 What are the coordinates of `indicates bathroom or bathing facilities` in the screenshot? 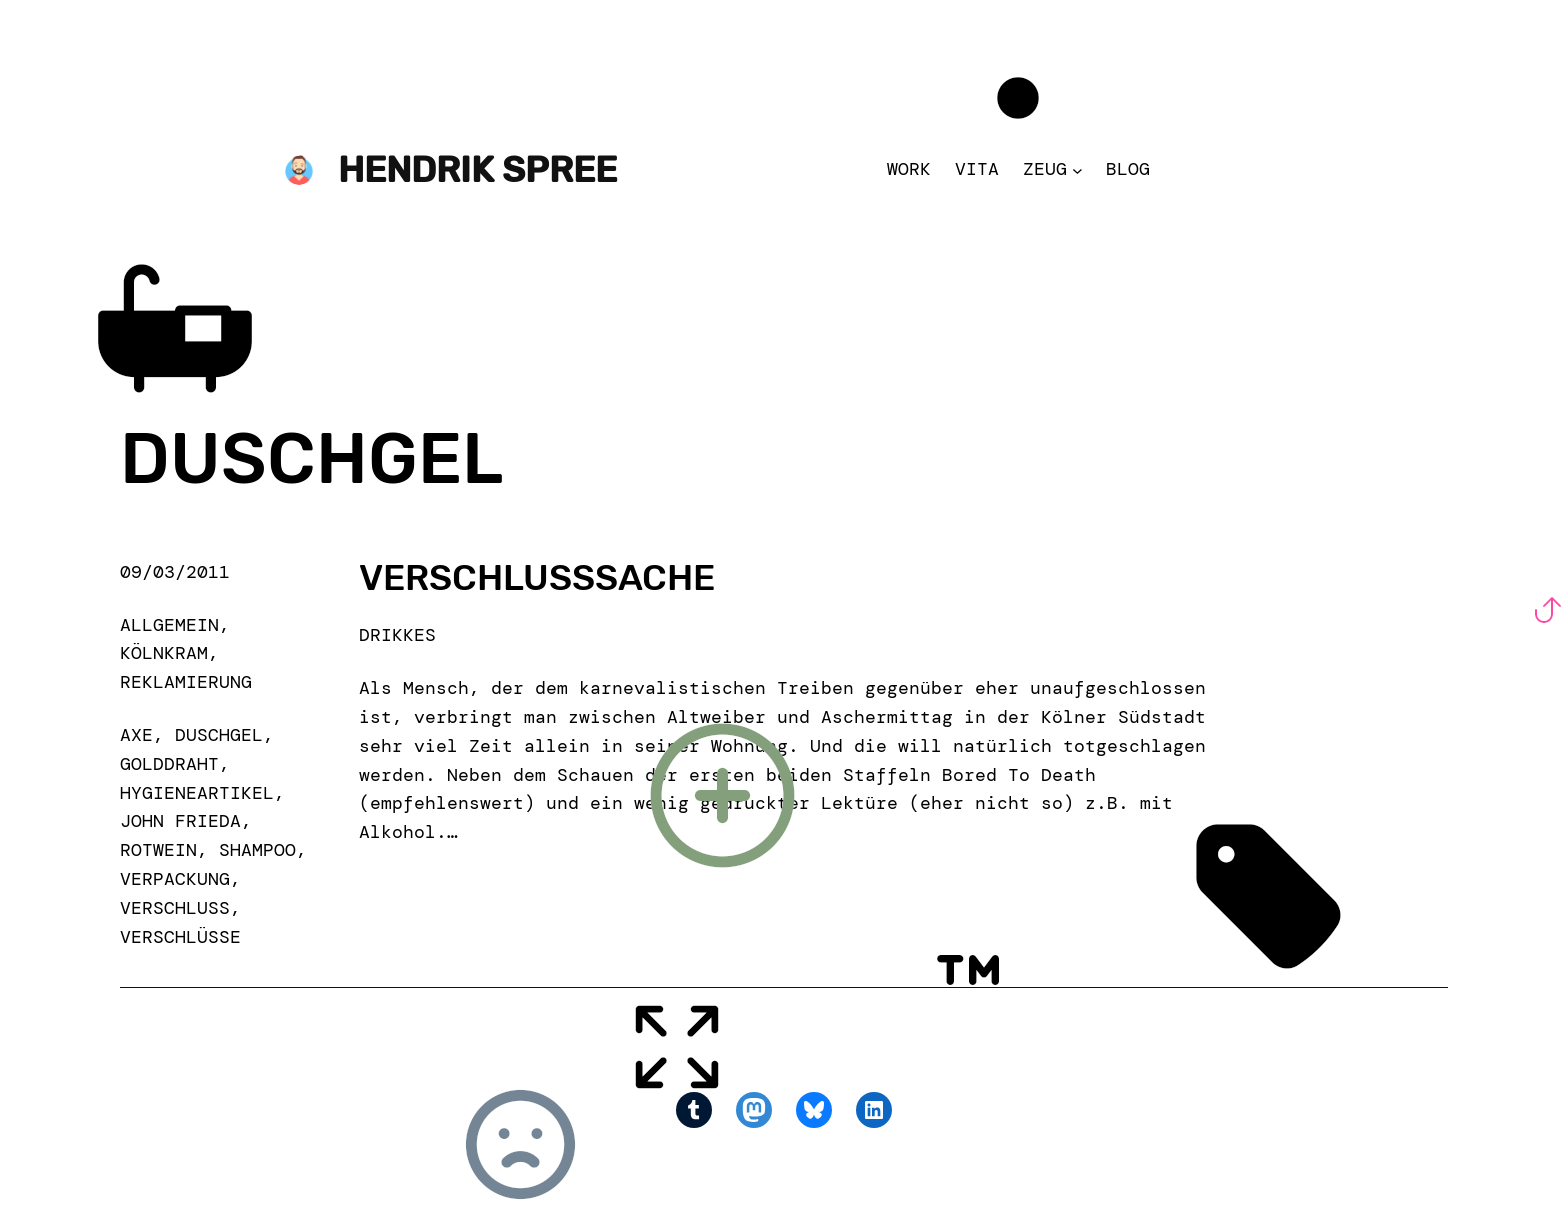 It's located at (175, 331).